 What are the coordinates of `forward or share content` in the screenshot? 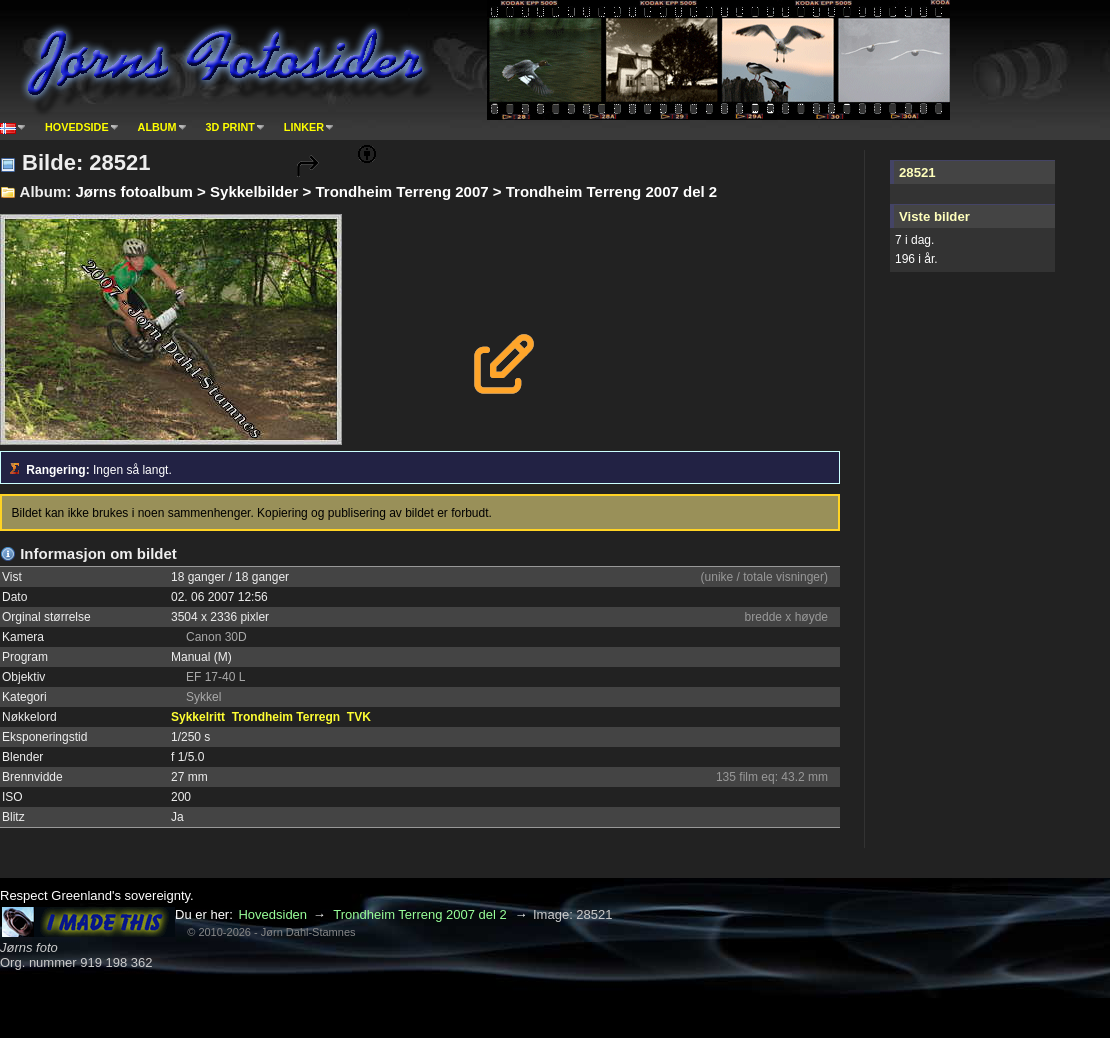 It's located at (307, 167).